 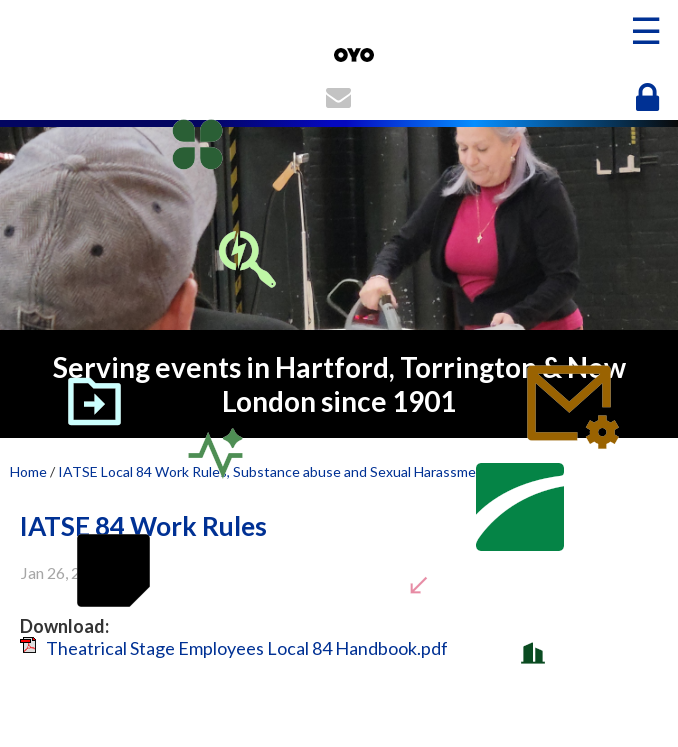 What do you see at coordinates (94, 401) in the screenshot?
I see `move files to another folder` at bounding box center [94, 401].